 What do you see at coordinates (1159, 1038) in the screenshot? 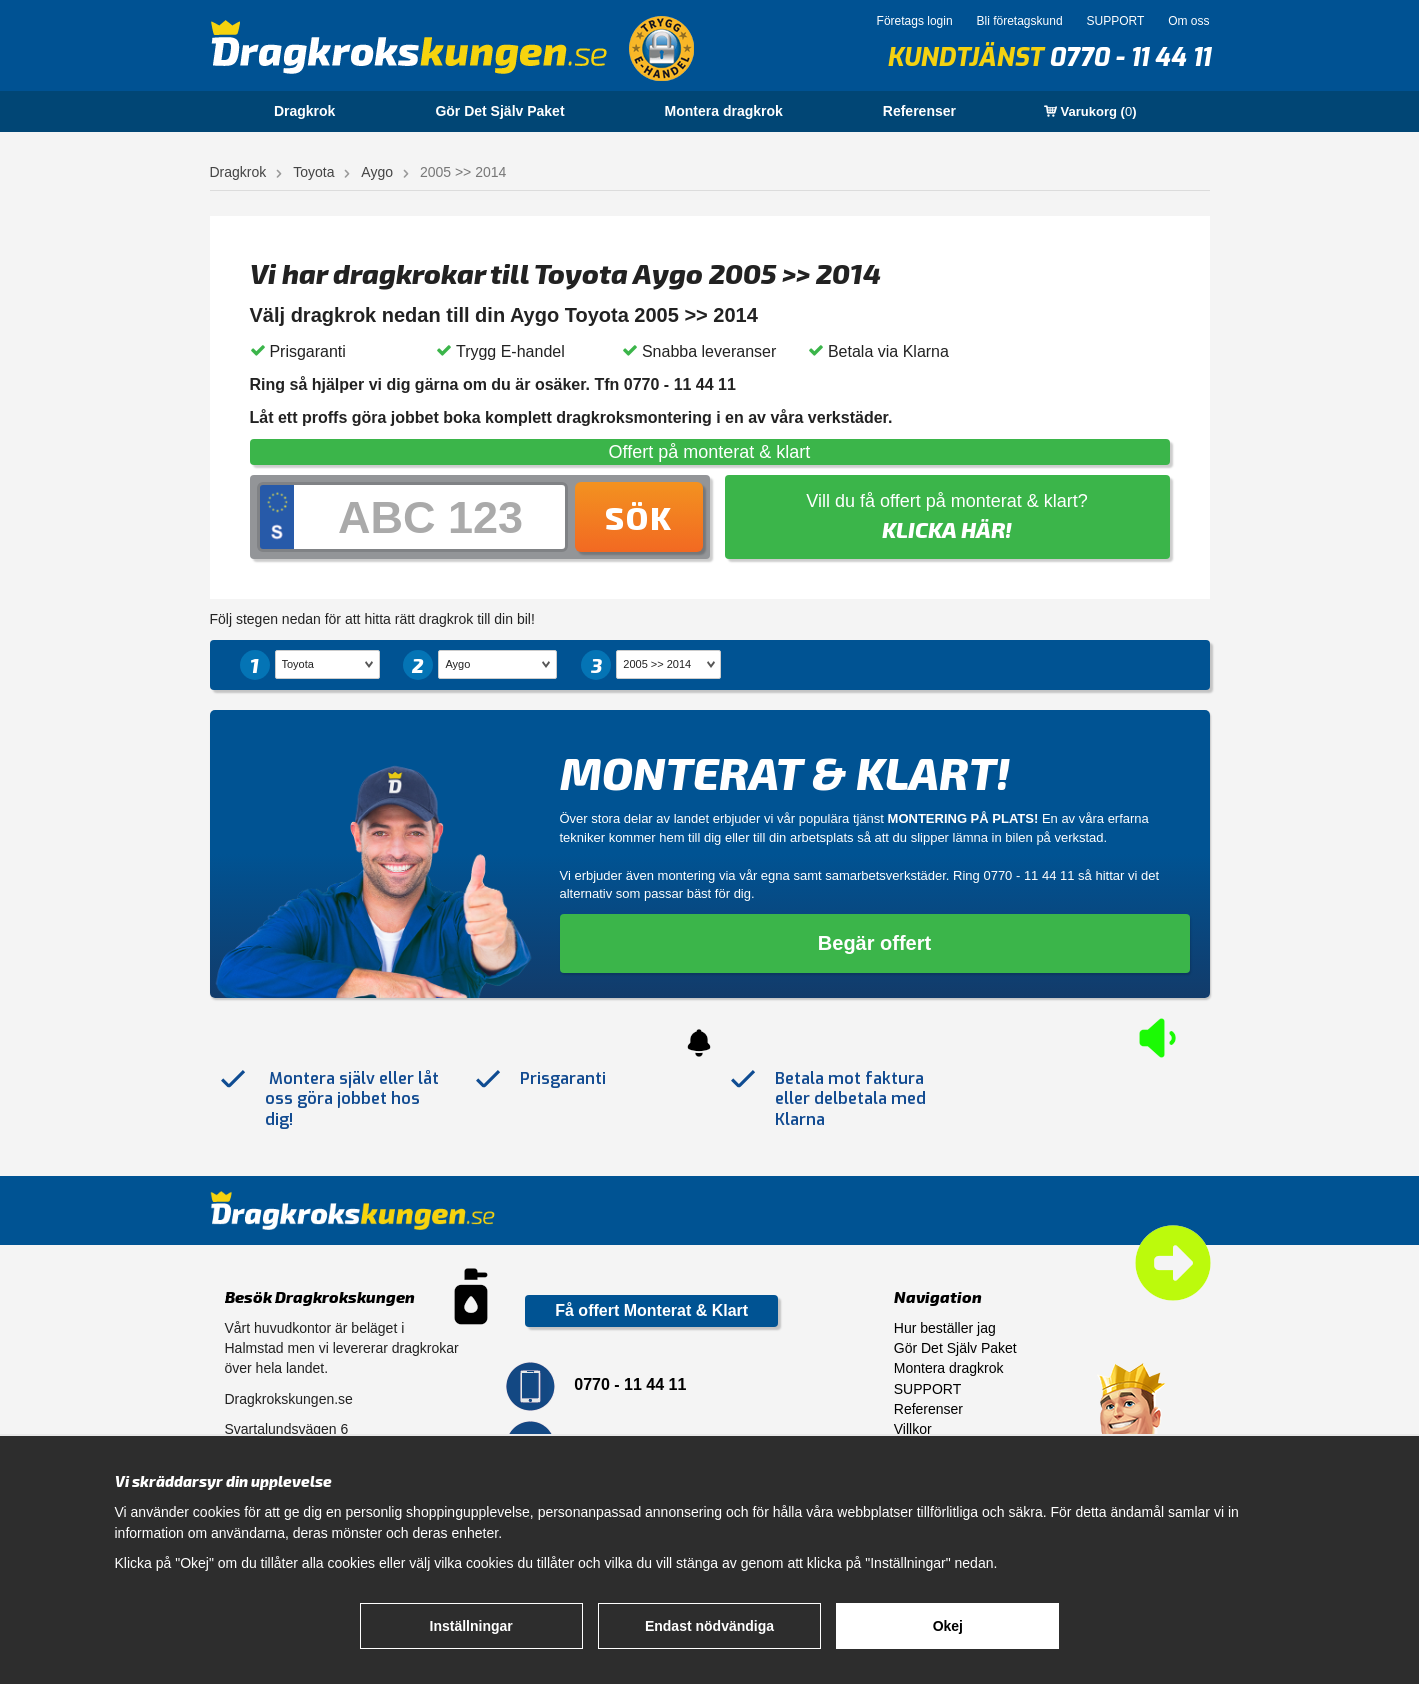
I see `adjust audio to low volume` at bounding box center [1159, 1038].